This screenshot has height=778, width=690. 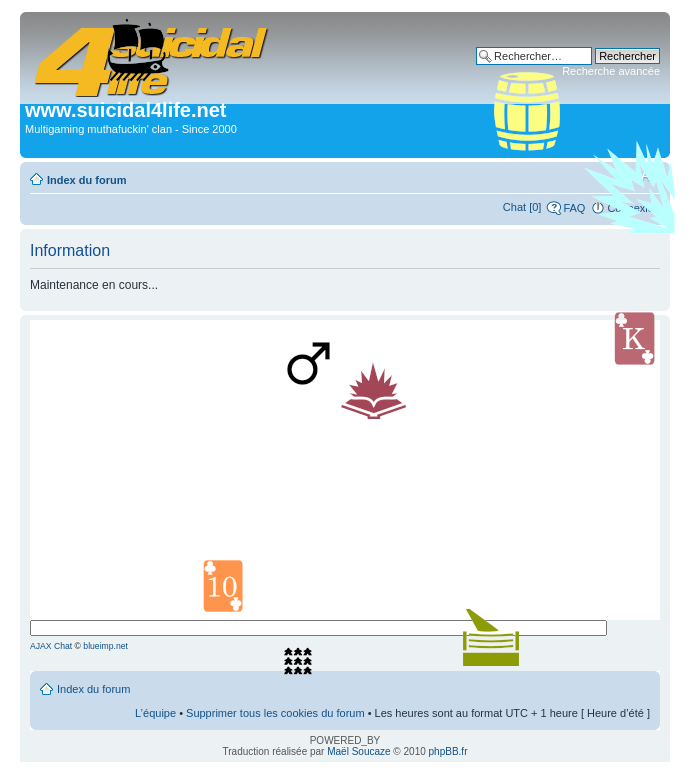 I want to click on king of clubs playing card, so click(x=634, y=338).